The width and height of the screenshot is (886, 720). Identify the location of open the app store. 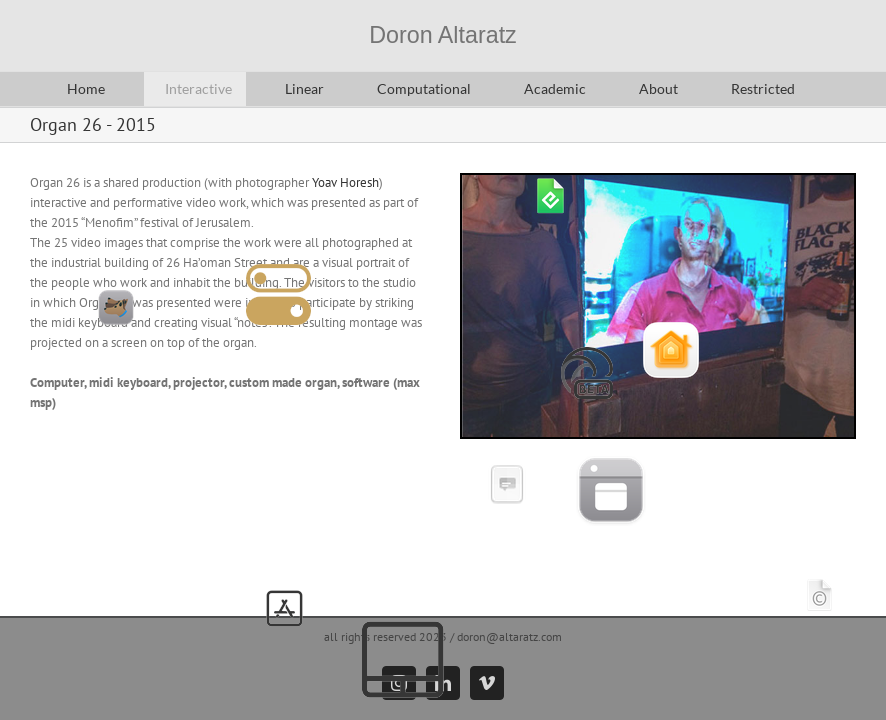
(284, 608).